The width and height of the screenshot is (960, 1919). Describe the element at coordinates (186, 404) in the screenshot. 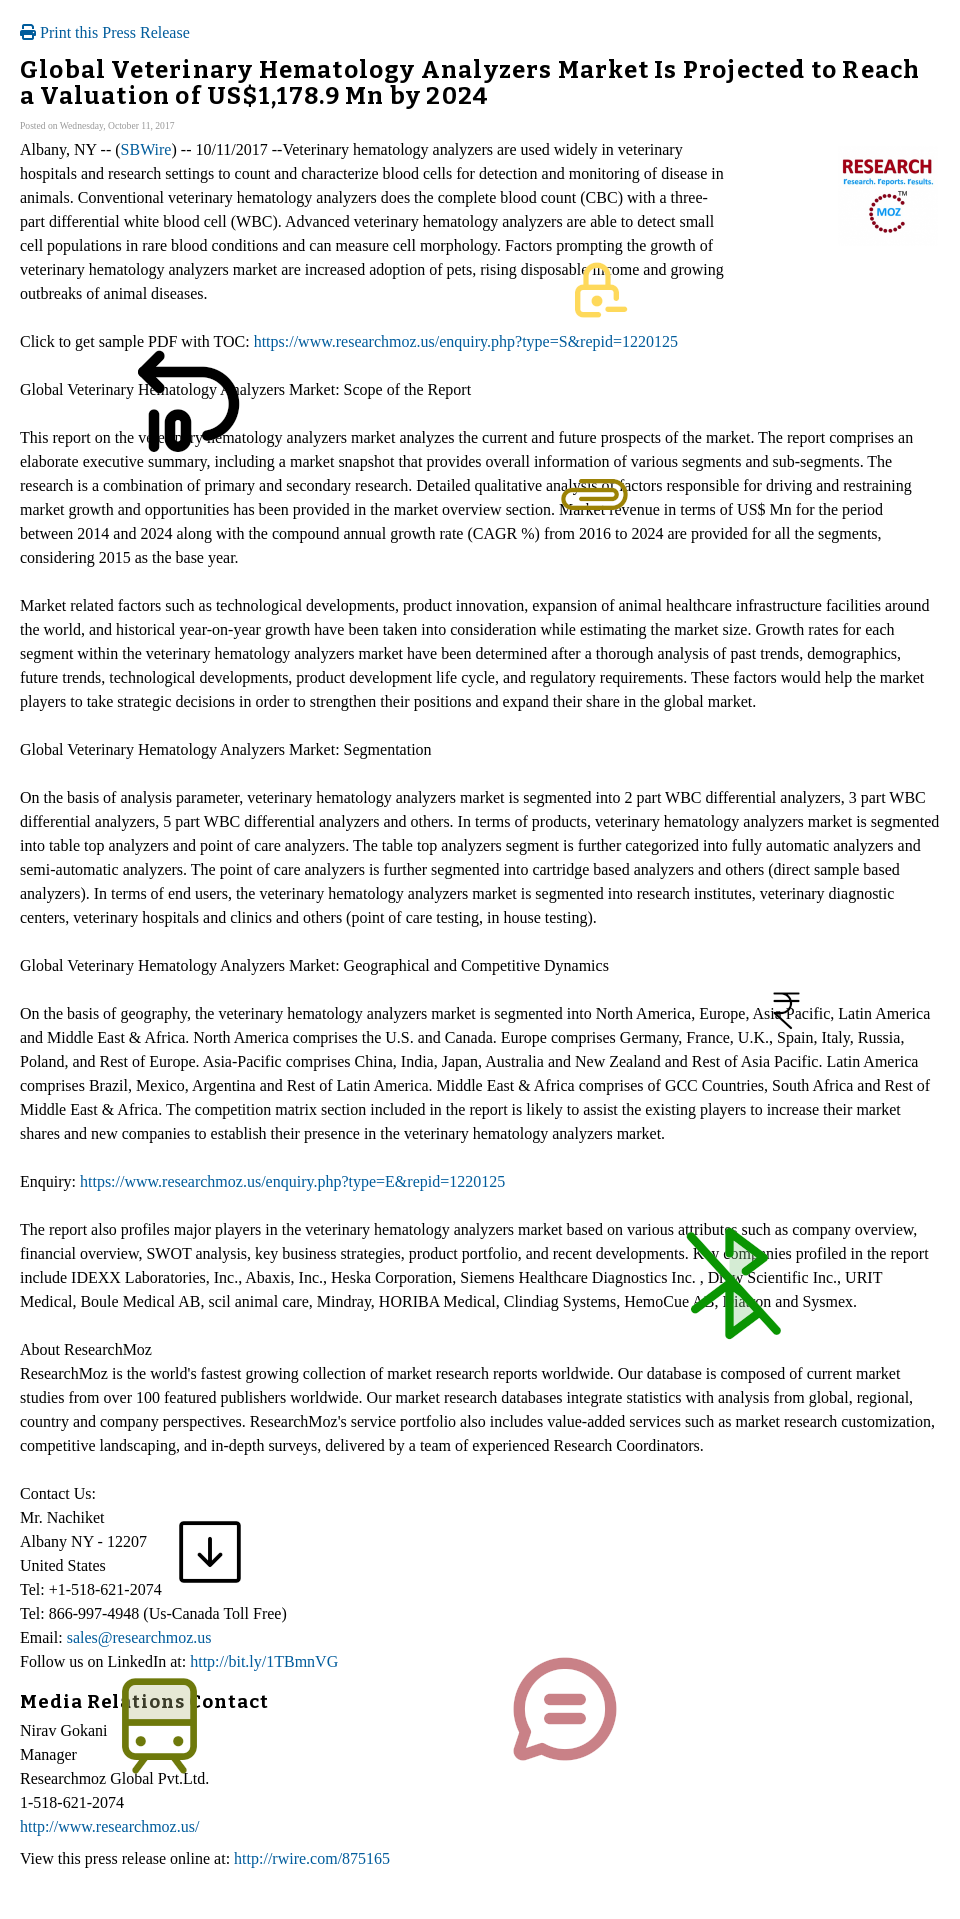

I see `skip backward 10 seconds` at that location.